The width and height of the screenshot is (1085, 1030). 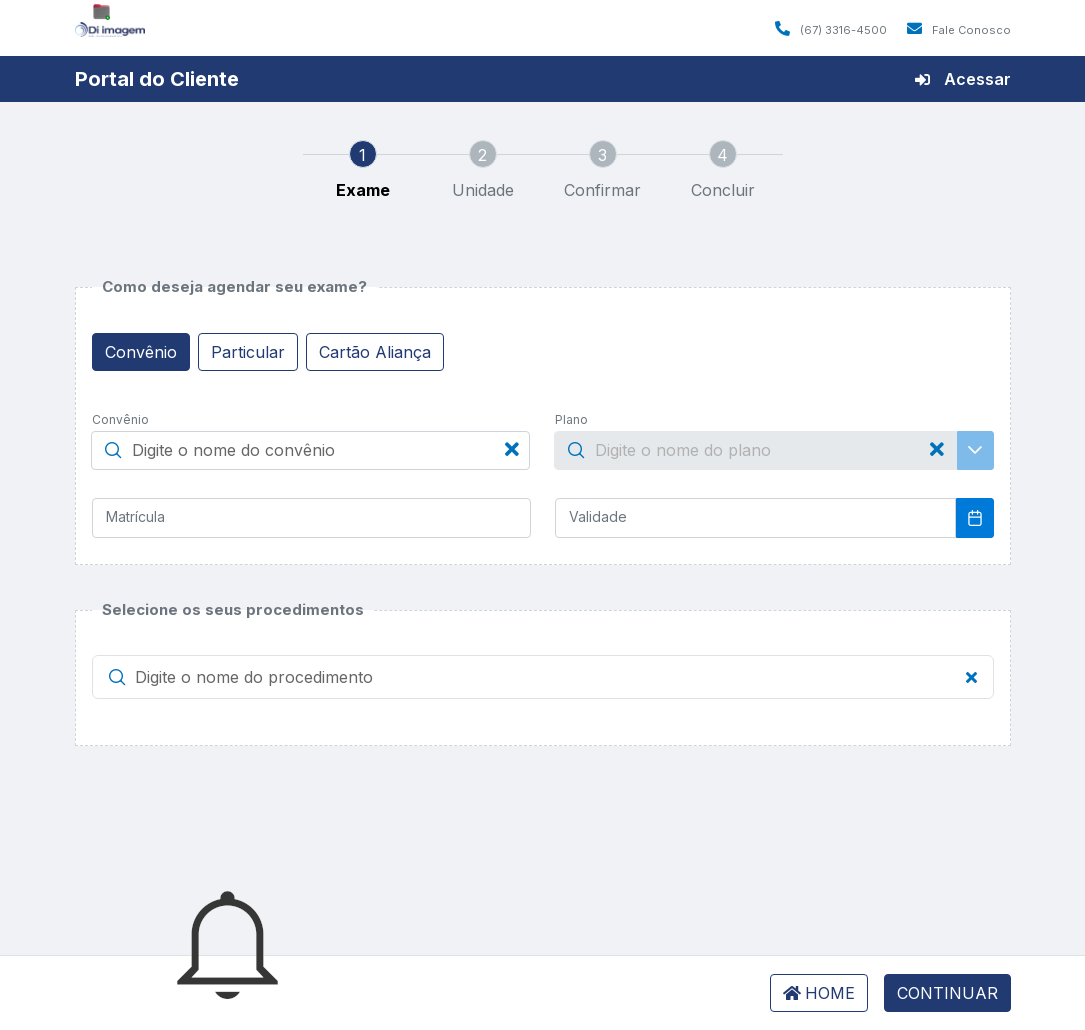 What do you see at coordinates (227, 941) in the screenshot?
I see `access notification settings` at bounding box center [227, 941].